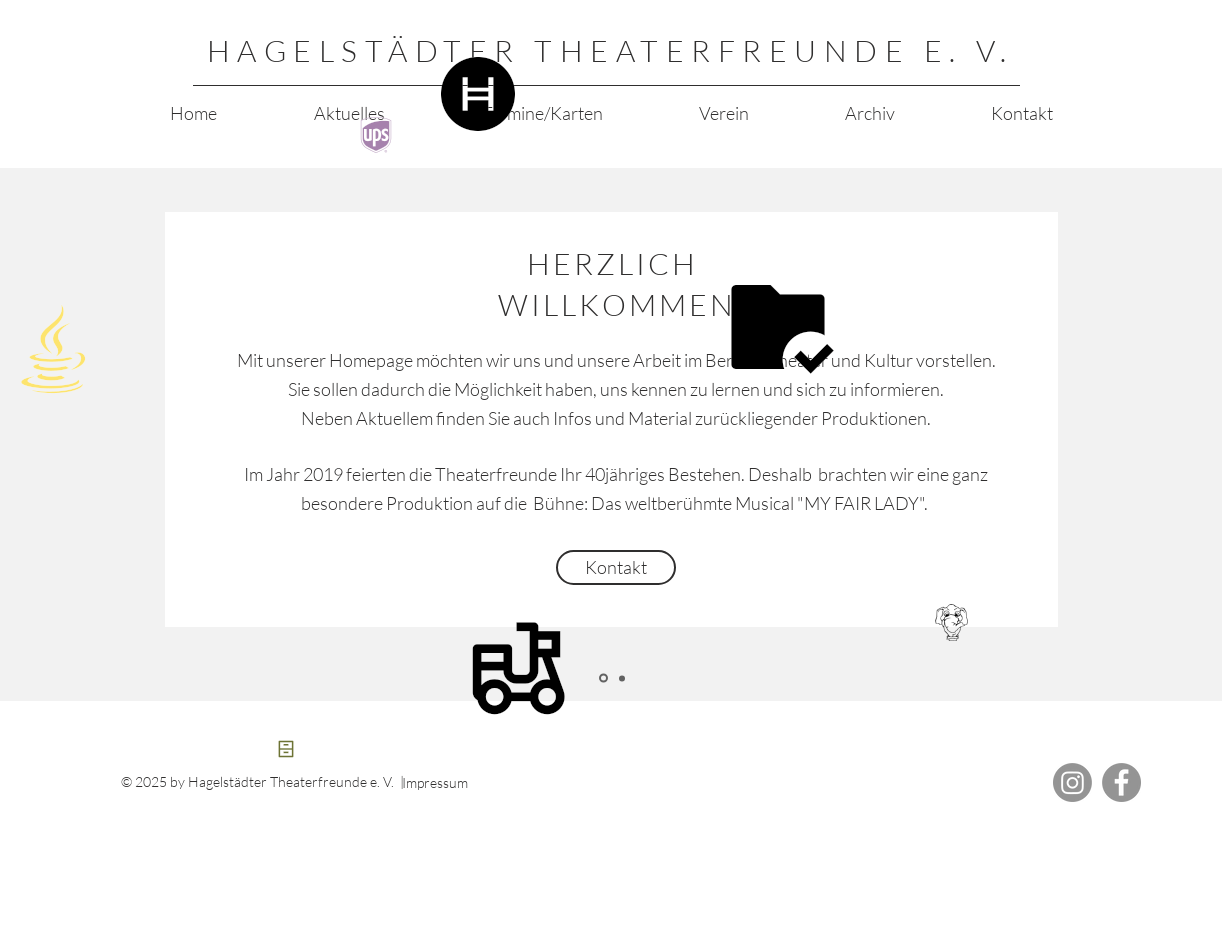 This screenshot has width=1222, height=945. Describe the element at coordinates (55, 353) in the screenshot. I see `indicates java programming language` at that location.